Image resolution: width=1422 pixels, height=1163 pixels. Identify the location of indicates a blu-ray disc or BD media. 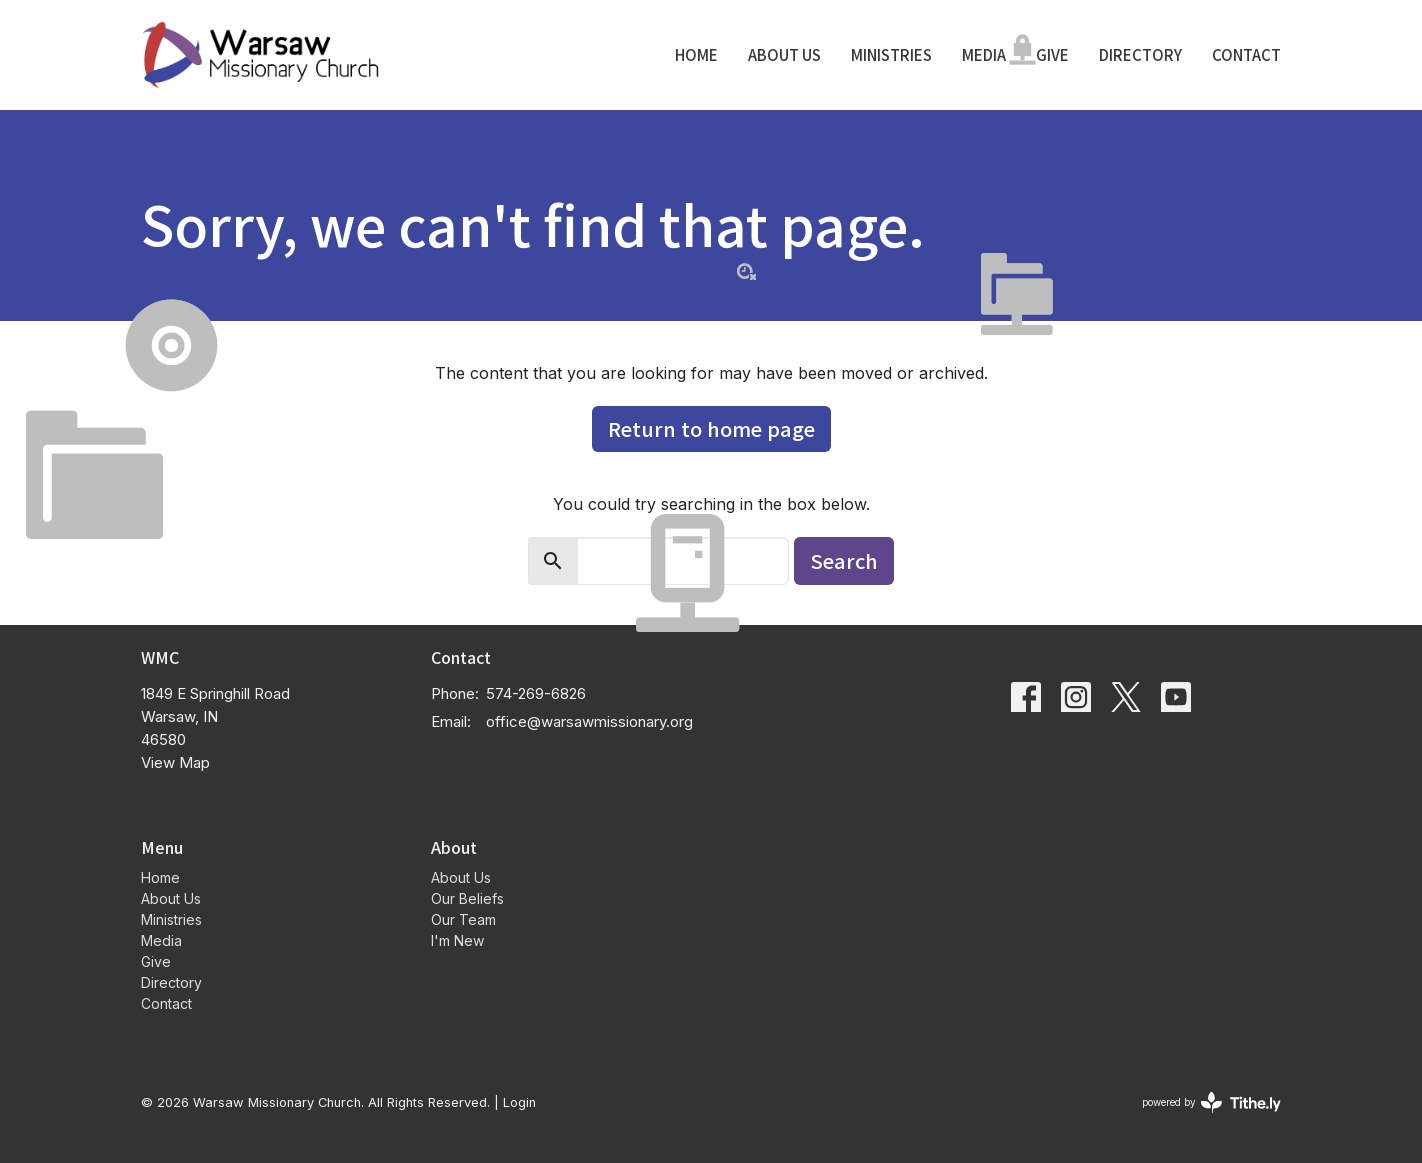
(171, 345).